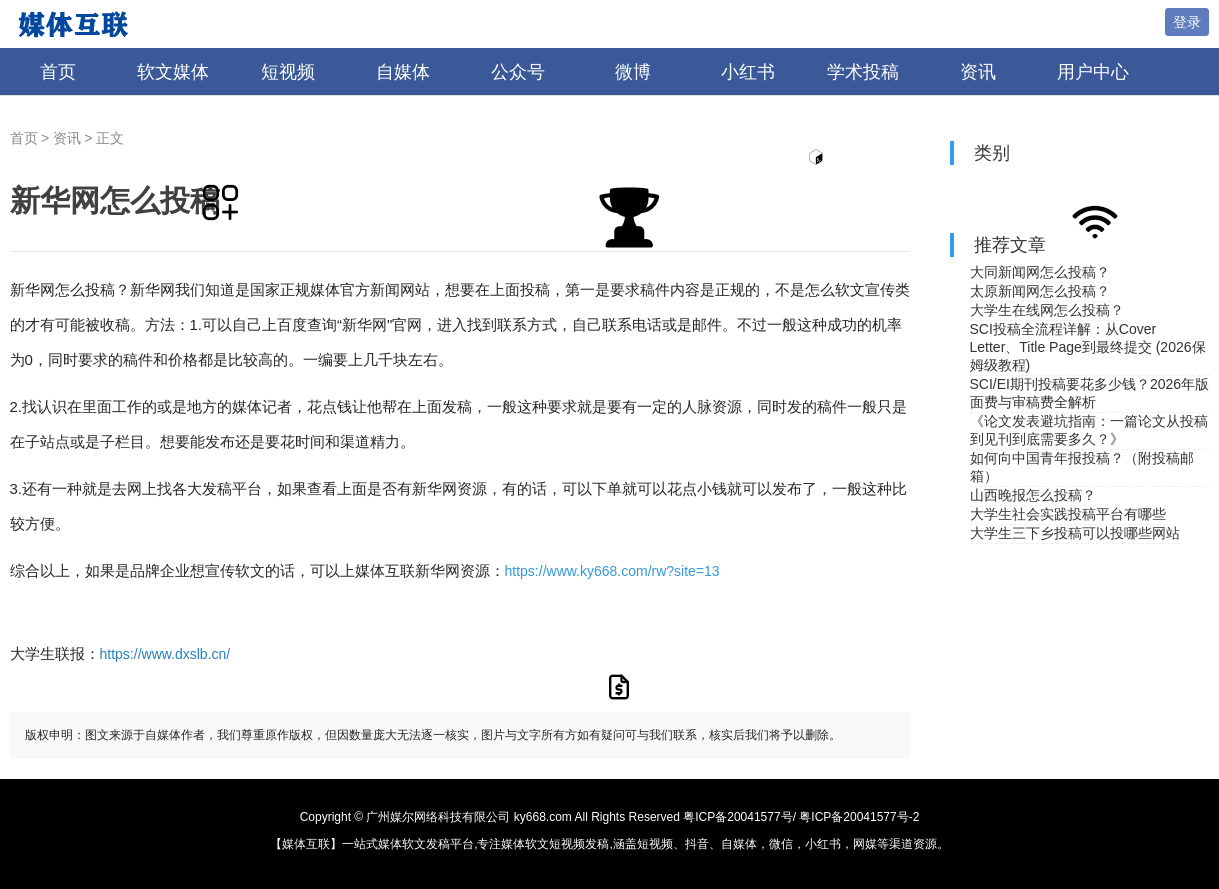 The width and height of the screenshot is (1219, 889). I want to click on view achievements or awards, so click(629, 217).